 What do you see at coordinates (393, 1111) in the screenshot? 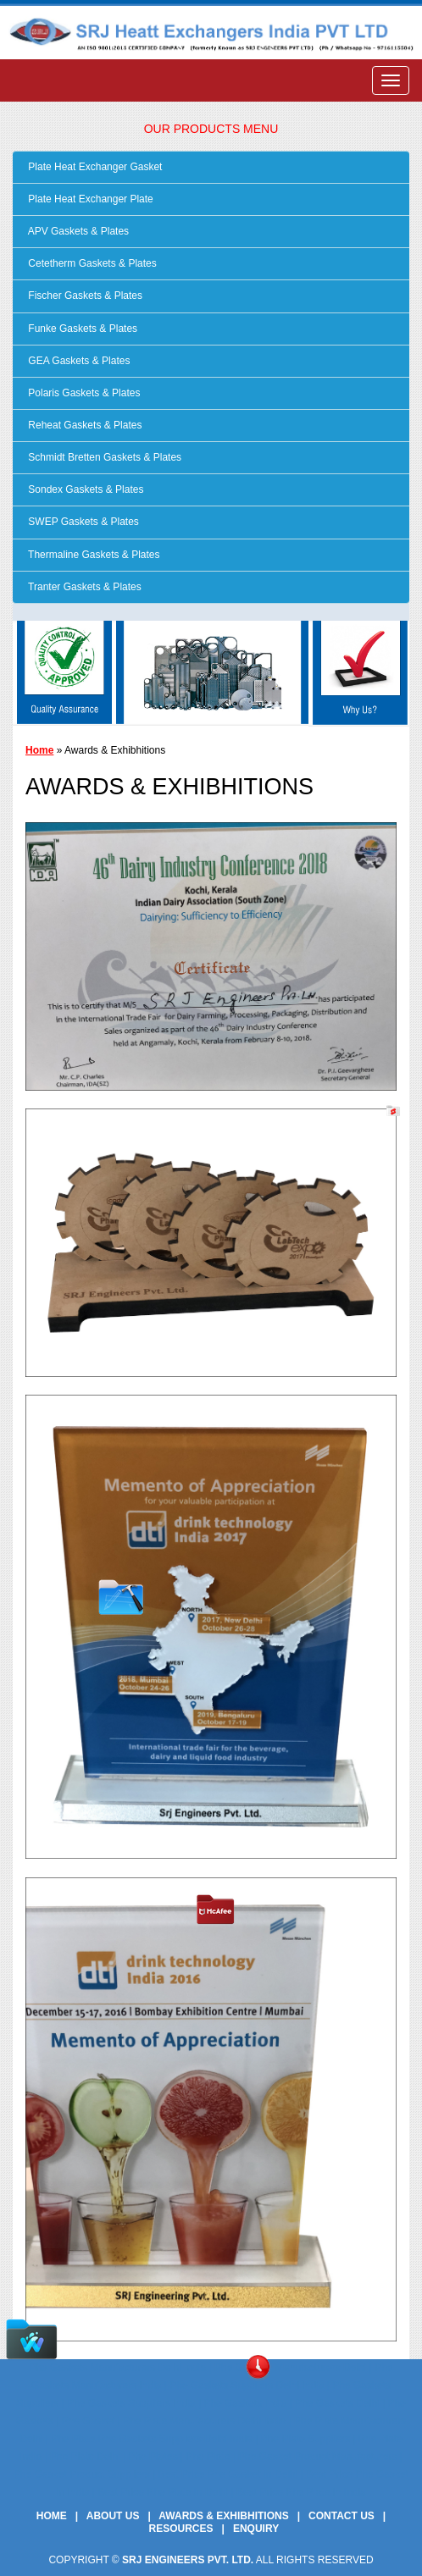
I see `open folder containing YouTube Shorts videos` at bounding box center [393, 1111].